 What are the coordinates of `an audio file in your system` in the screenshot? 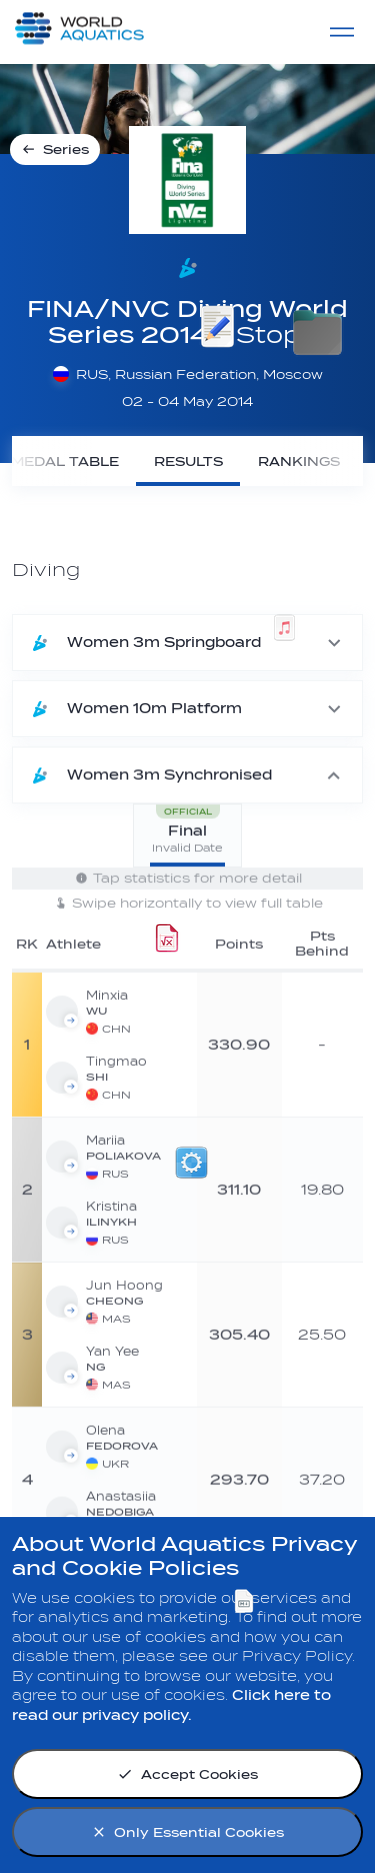 It's located at (284, 627).